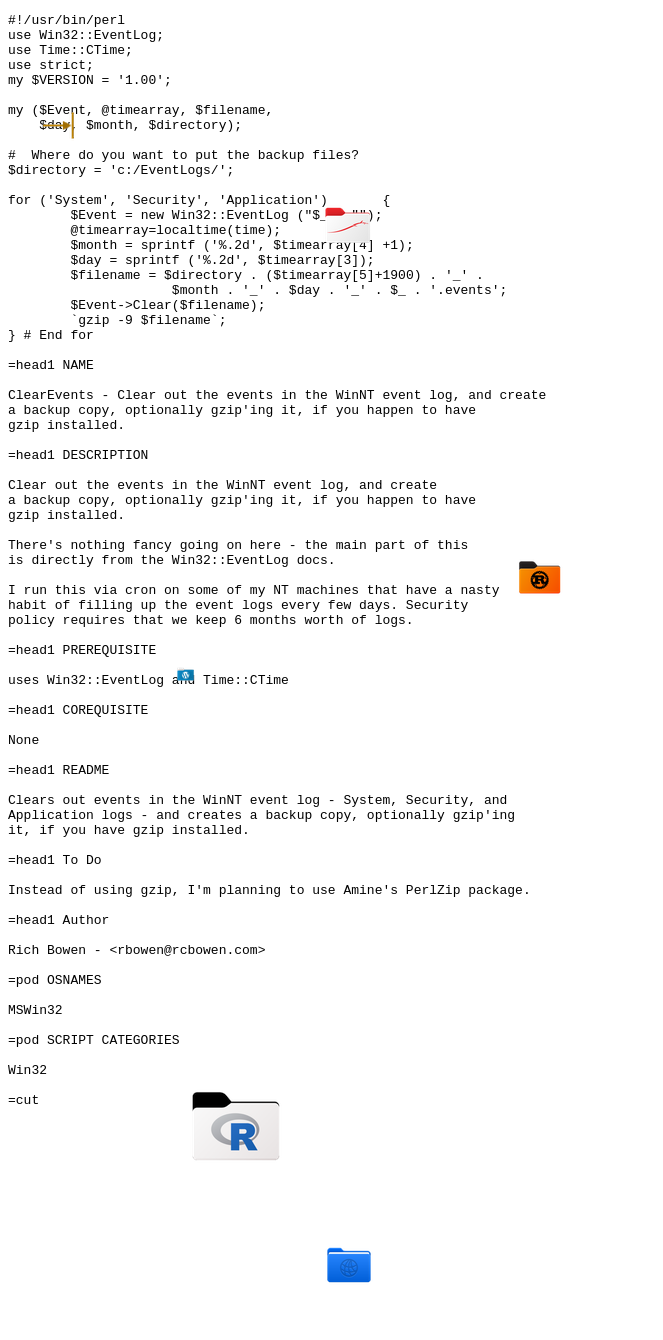 This screenshot has height=1340, width=663. Describe the element at coordinates (185, 674) in the screenshot. I see `folder containing wordpress website files` at that location.